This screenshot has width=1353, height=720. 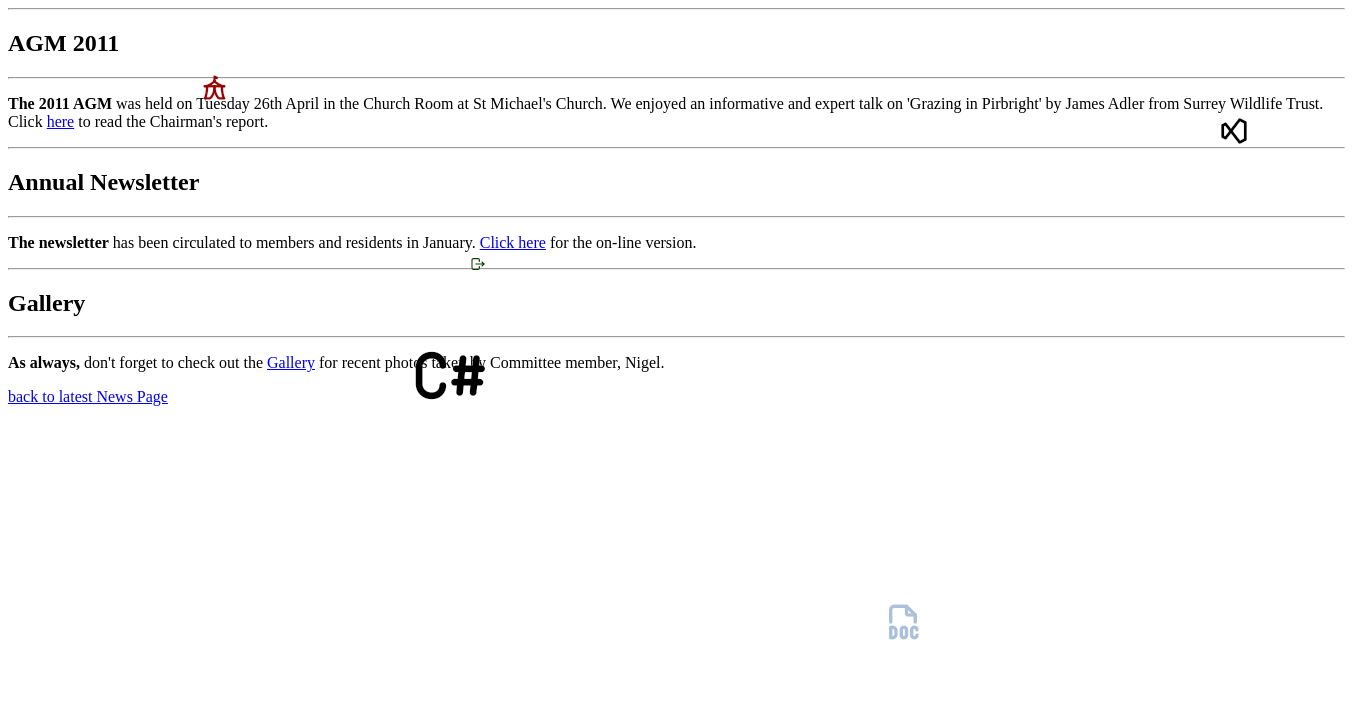 What do you see at coordinates (449, 375) in the screenshot?
I see `indicates c# programming language` at bounding box center [449, 375].